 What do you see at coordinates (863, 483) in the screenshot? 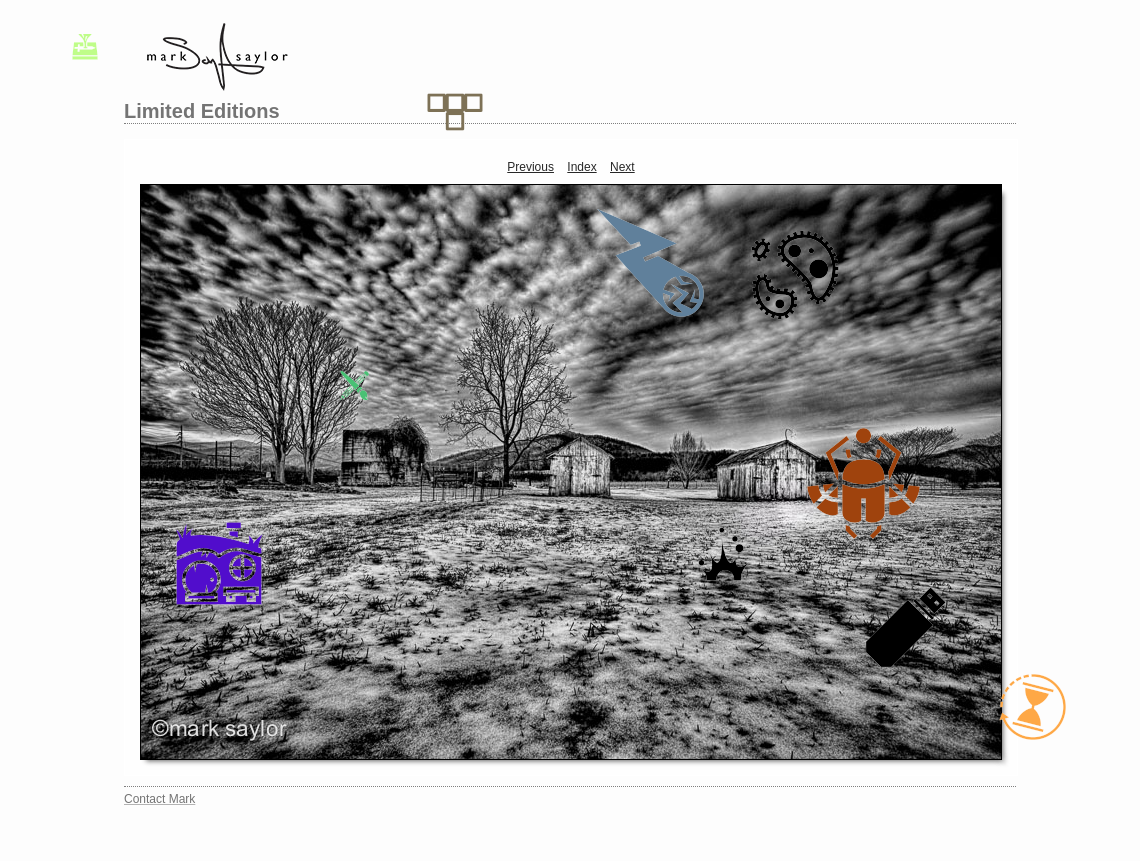
I see `indicates a flying insect enemy or creature type` at bounding box center [863, 483].